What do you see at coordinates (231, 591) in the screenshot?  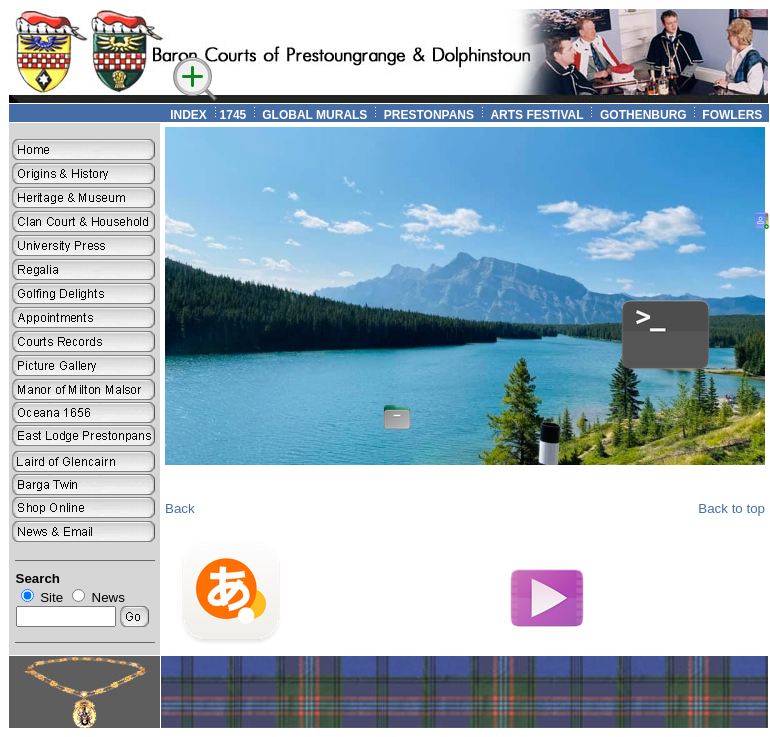 I see `open mozc japanese input method editor` at bounding box center [231, 591].